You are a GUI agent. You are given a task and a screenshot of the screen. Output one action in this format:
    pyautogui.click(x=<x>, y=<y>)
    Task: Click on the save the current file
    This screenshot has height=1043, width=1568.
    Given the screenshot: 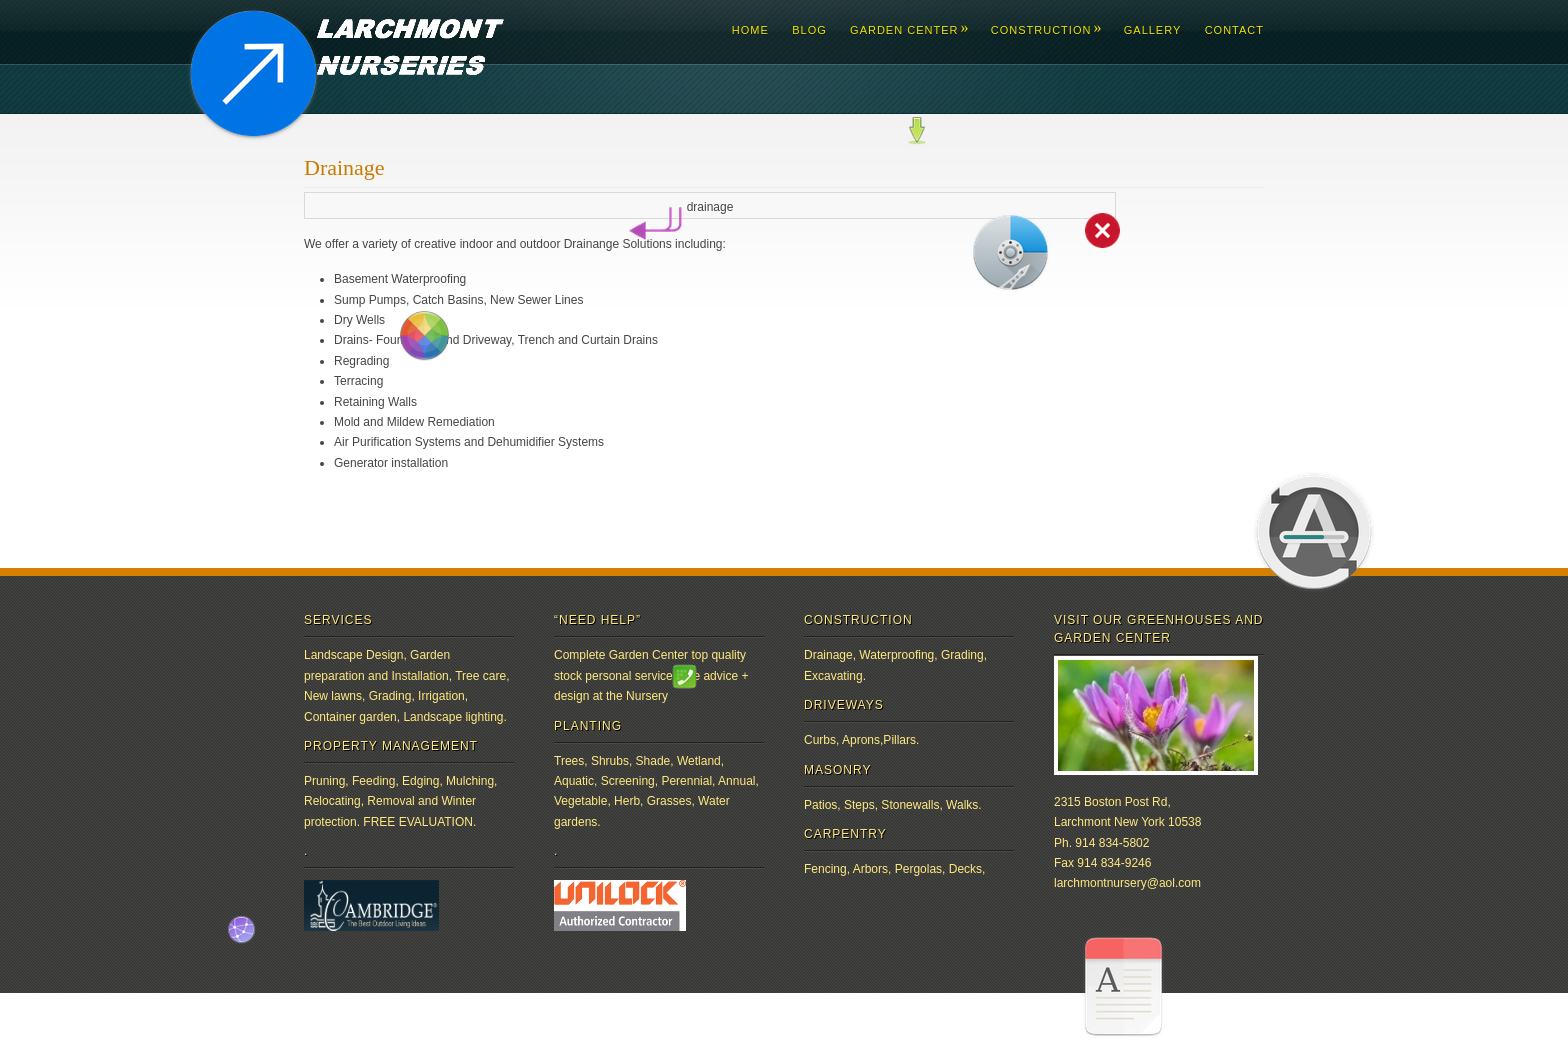 What is the action you would take?
    pyautogui.click(x=917, y=131)
    